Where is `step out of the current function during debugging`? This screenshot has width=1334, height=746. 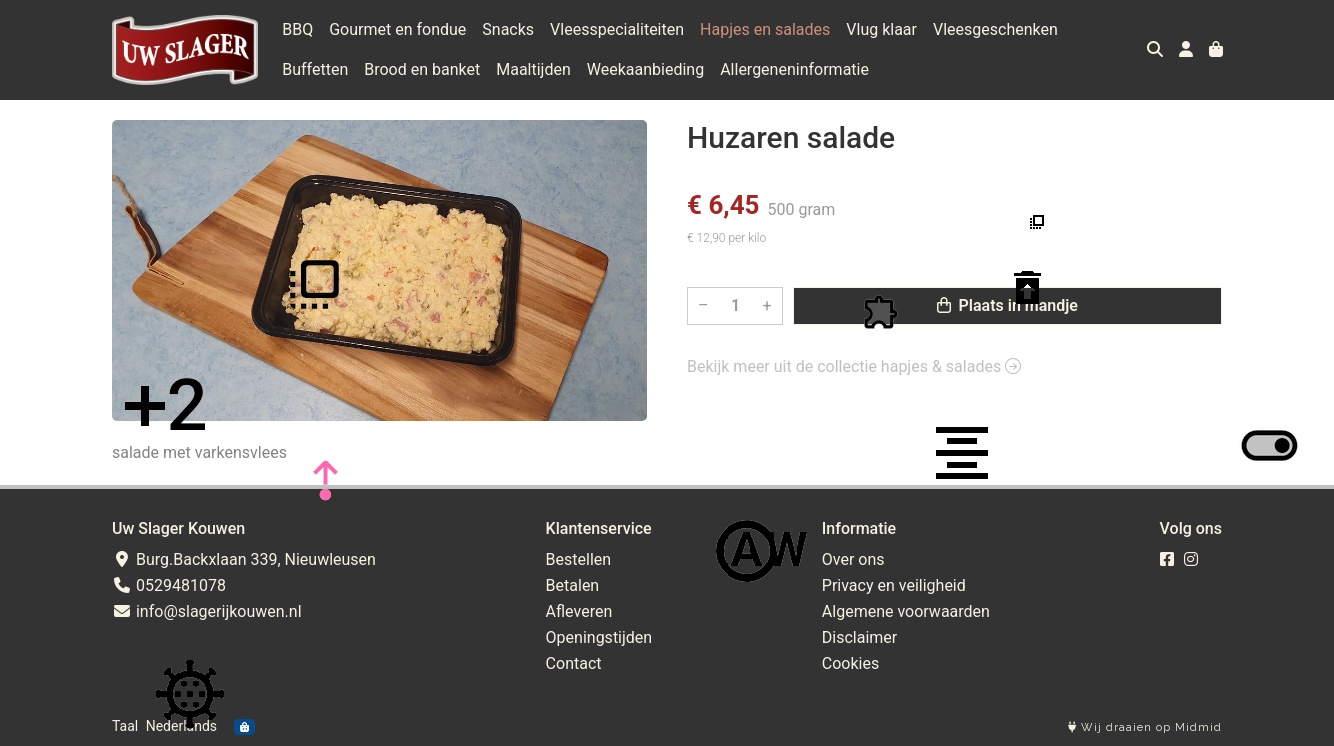 step out of the current function during debugging is located at coordinates (325, 480).